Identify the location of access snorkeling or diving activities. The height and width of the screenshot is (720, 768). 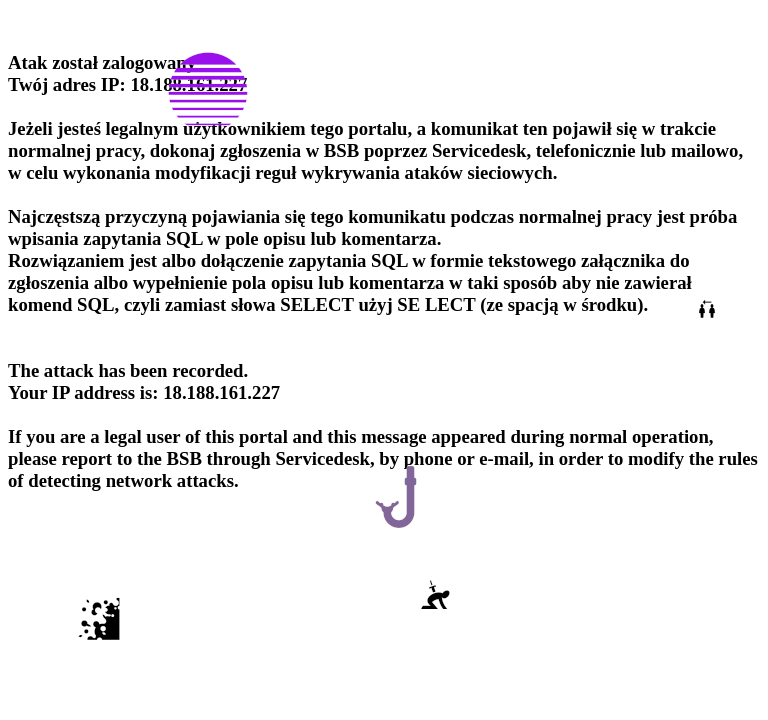
(396, 497).